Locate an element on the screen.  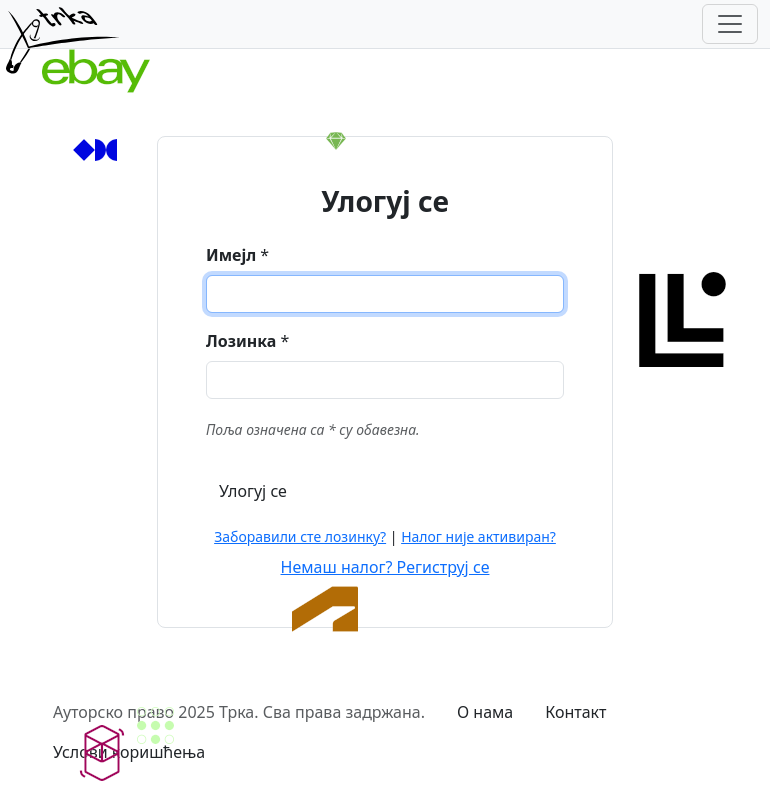
fantom blockchain network logo is located at coordinates (102, 753).